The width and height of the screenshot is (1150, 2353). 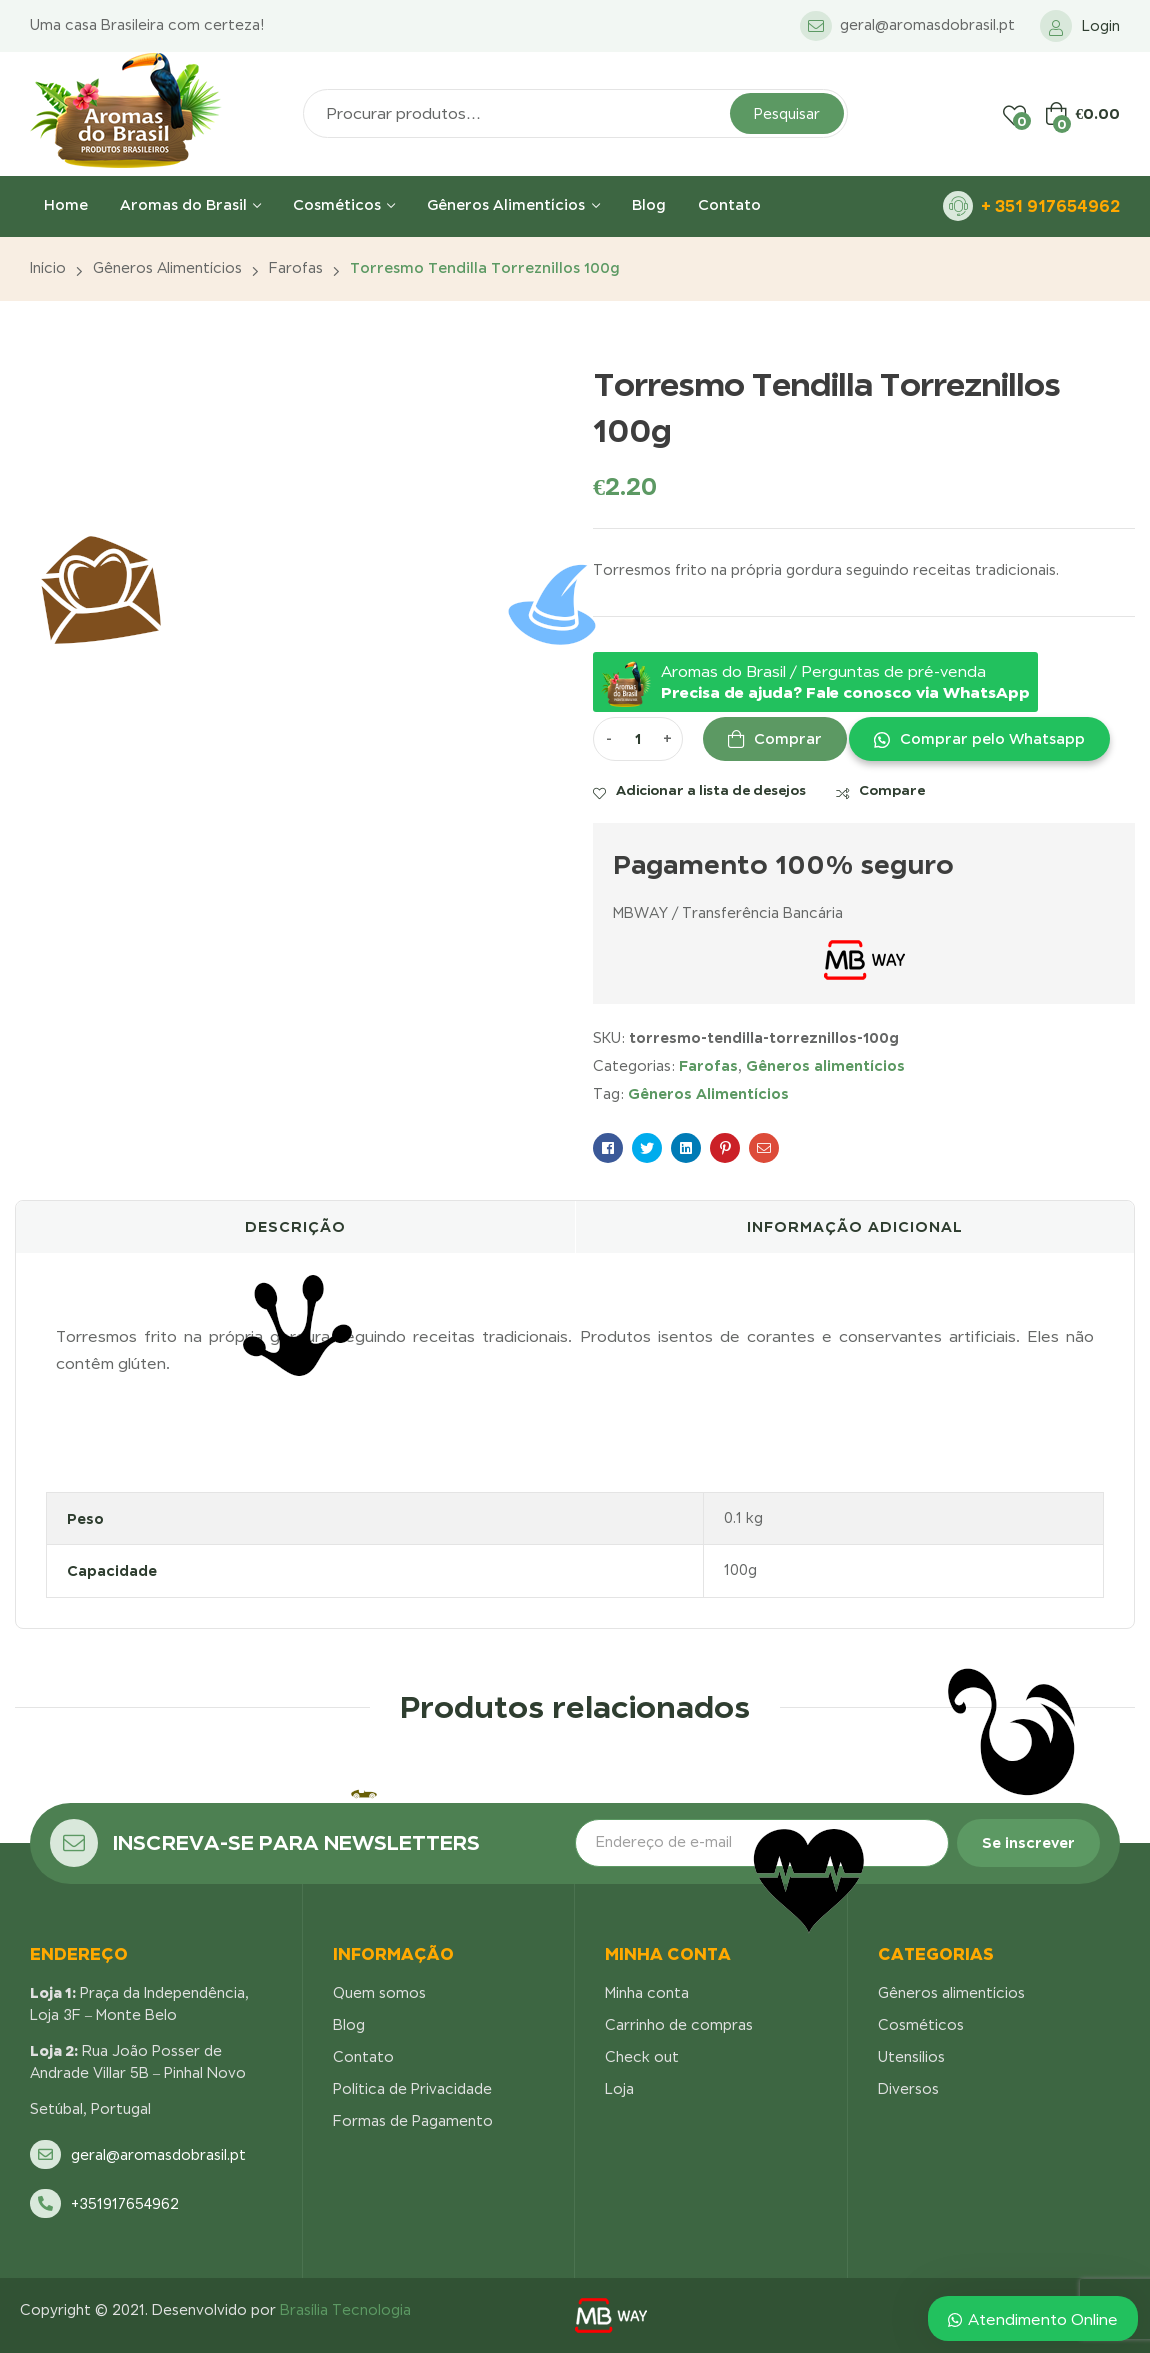 I want to click on select wizard or mage character class, so click(x=551, y=604).